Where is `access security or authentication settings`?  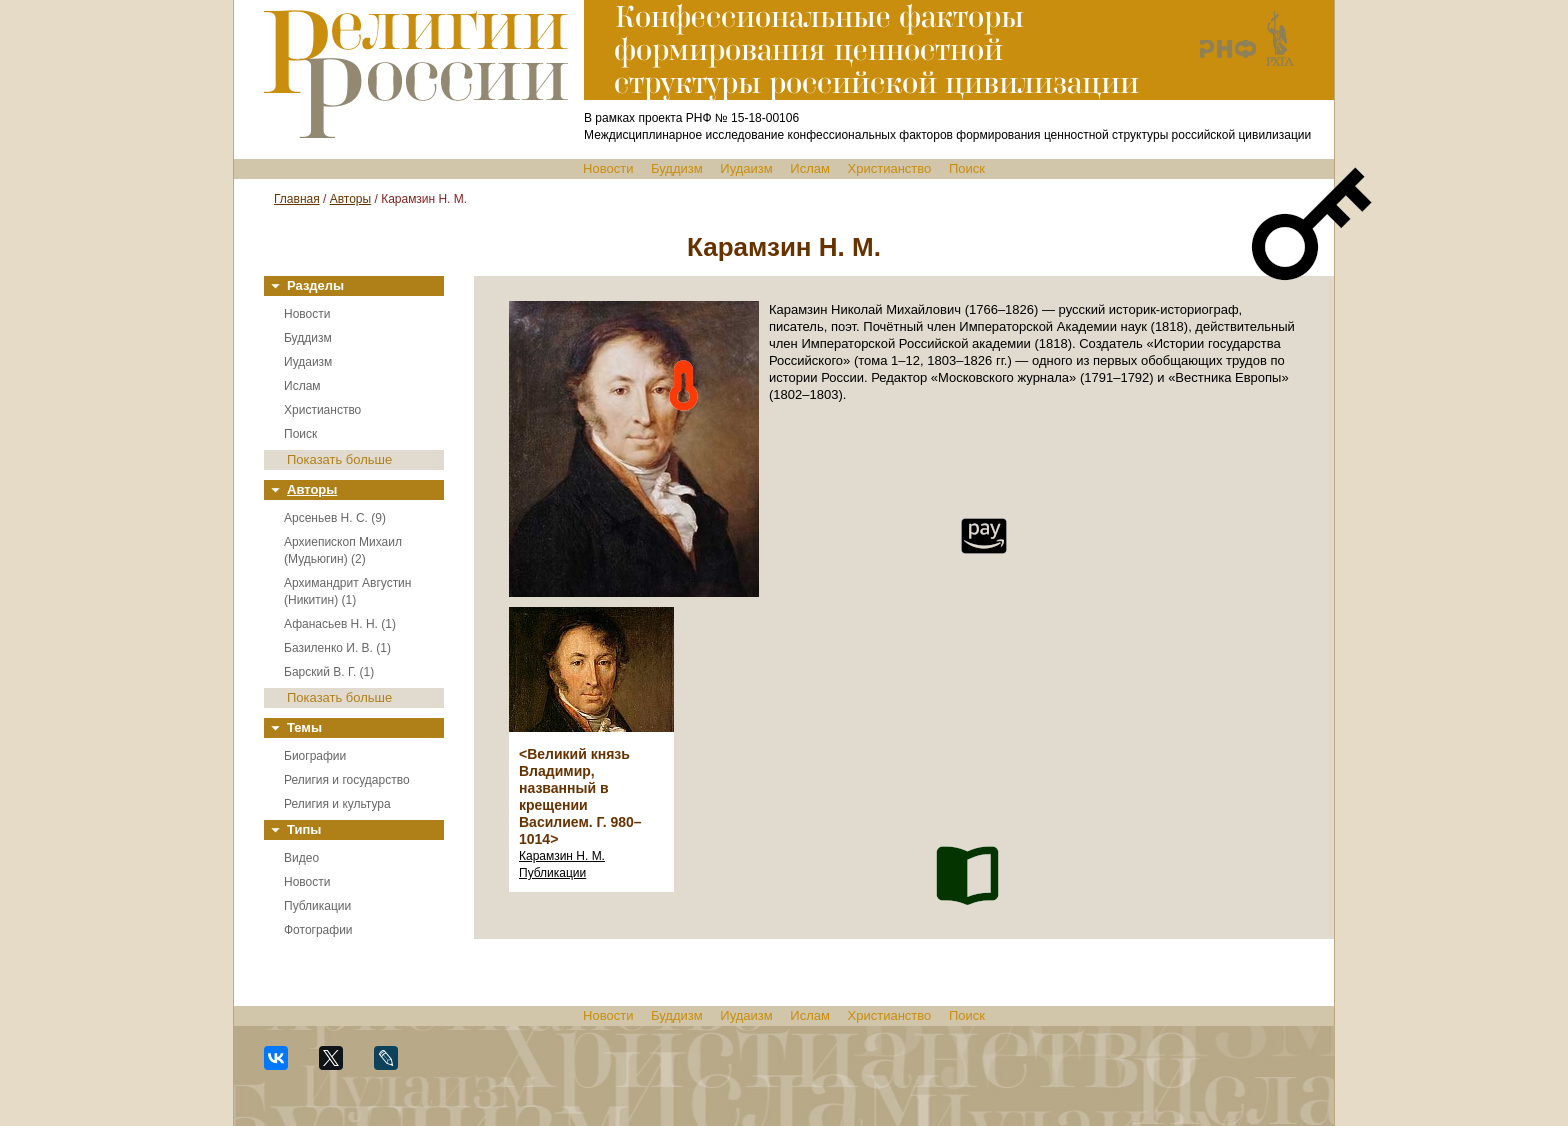
access security or authentication settings is located at coordinates (1311, 220).